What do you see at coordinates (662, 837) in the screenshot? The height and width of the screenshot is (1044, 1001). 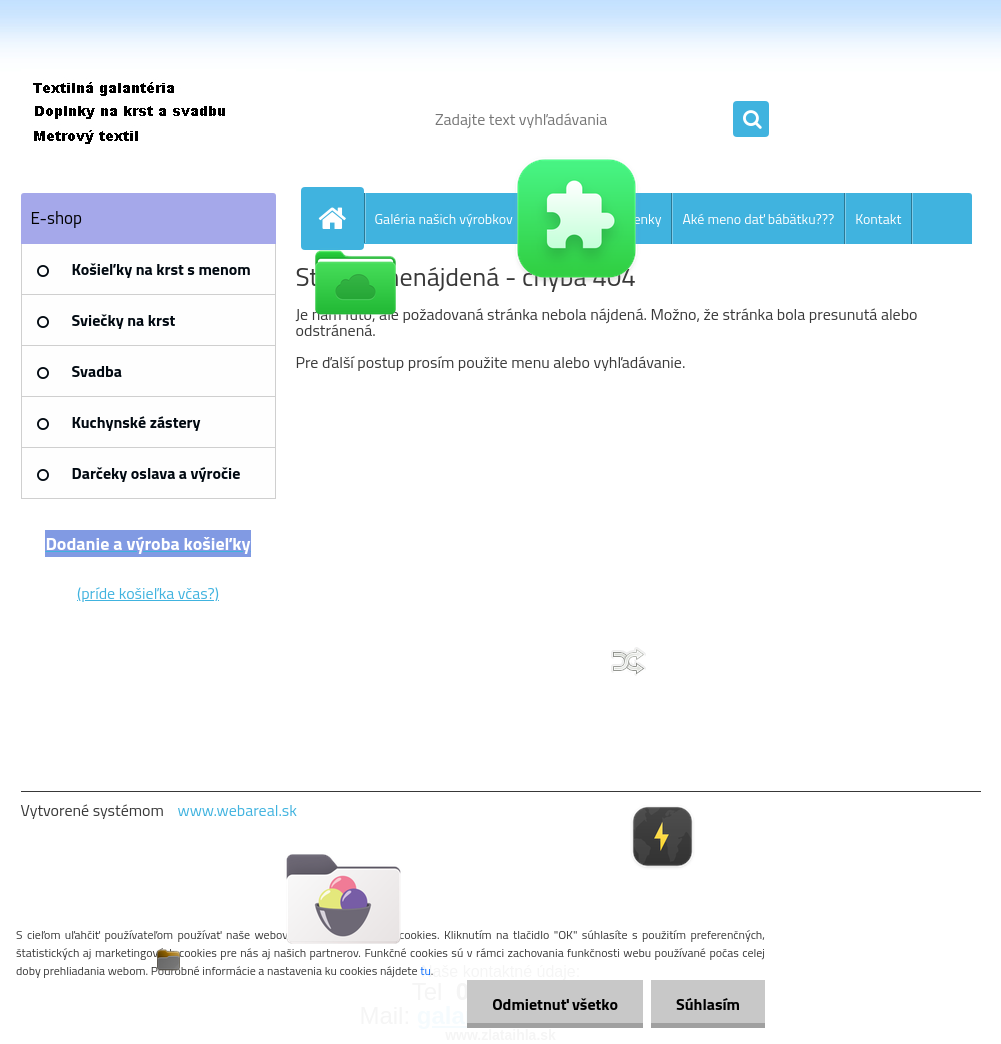 I see `access keyboard shortcuts settings for web browser` at bounding box center [662, 837].